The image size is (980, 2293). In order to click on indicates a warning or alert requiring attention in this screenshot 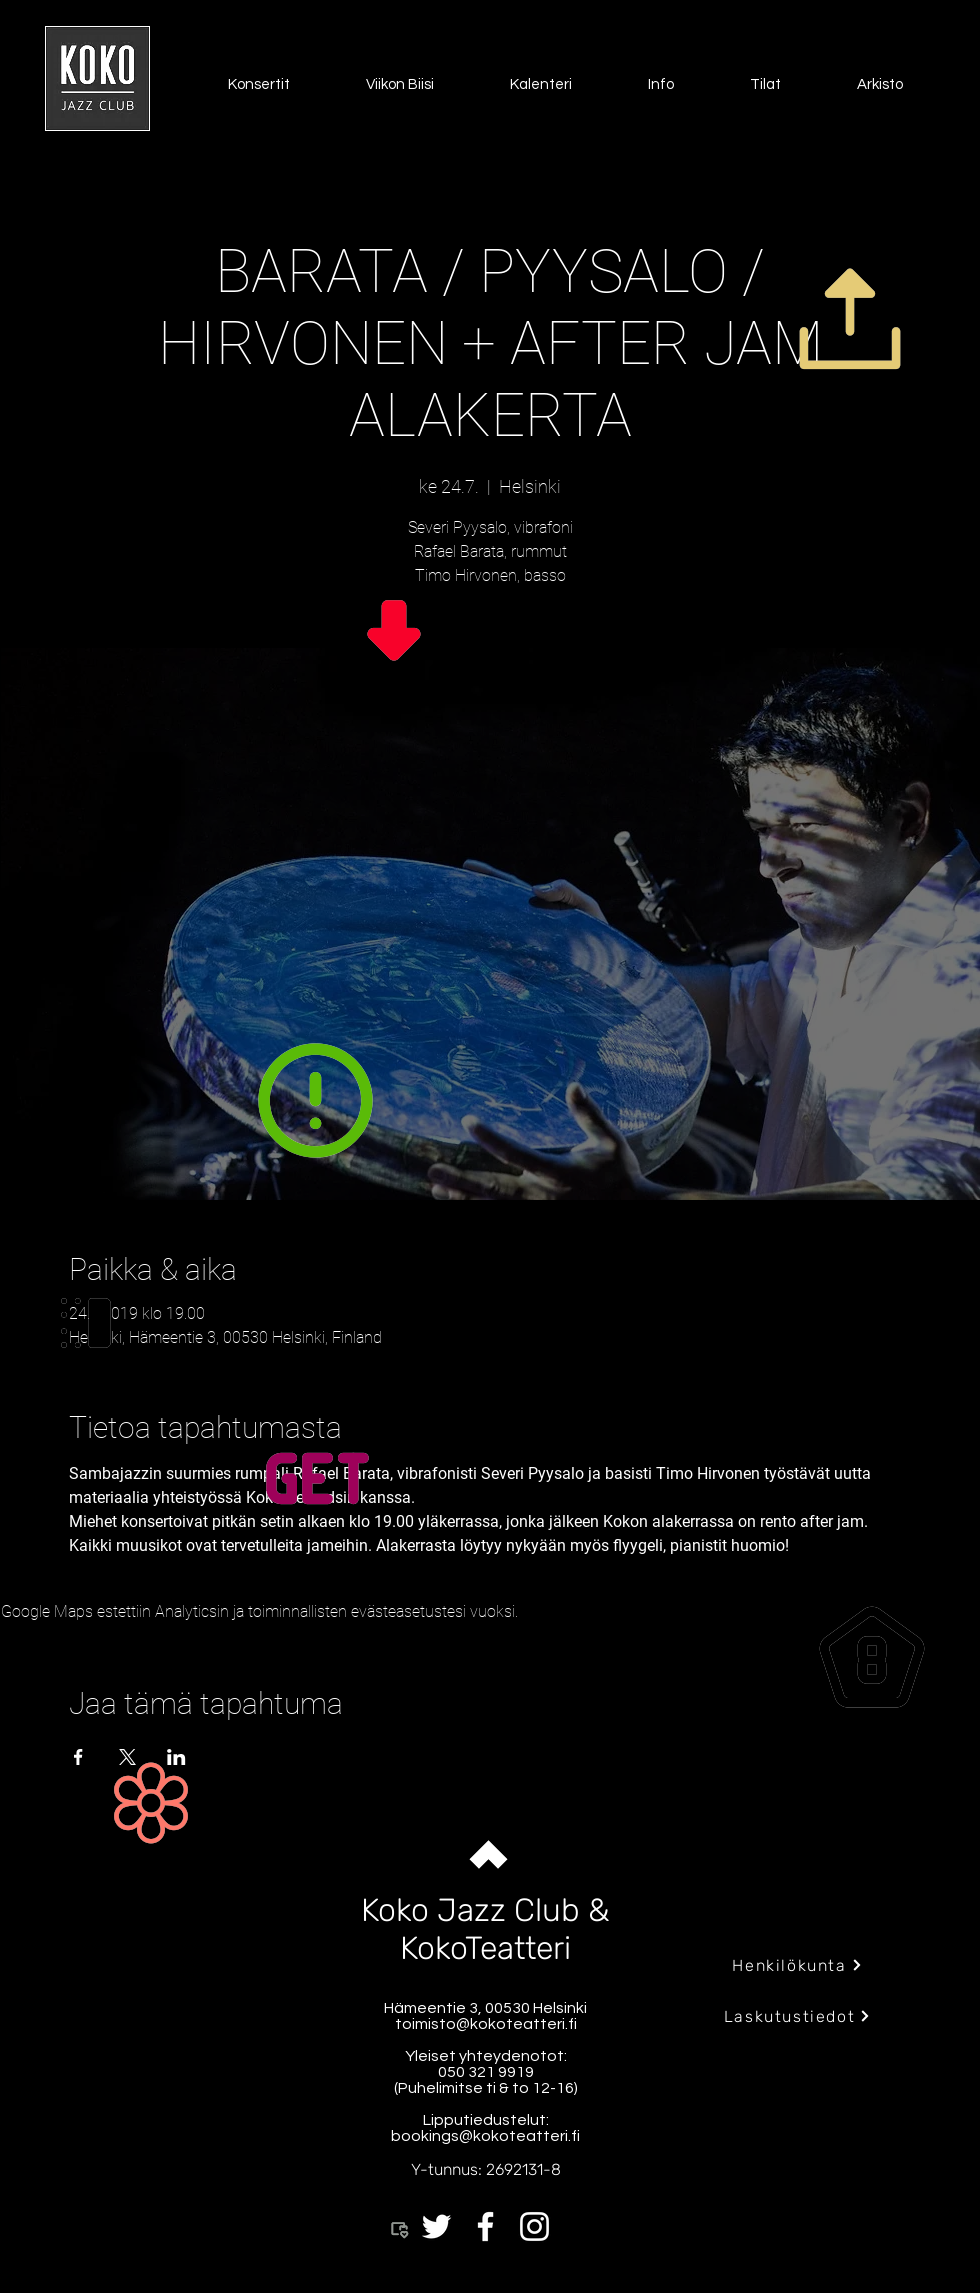, I will do `click(315, 1100)`.